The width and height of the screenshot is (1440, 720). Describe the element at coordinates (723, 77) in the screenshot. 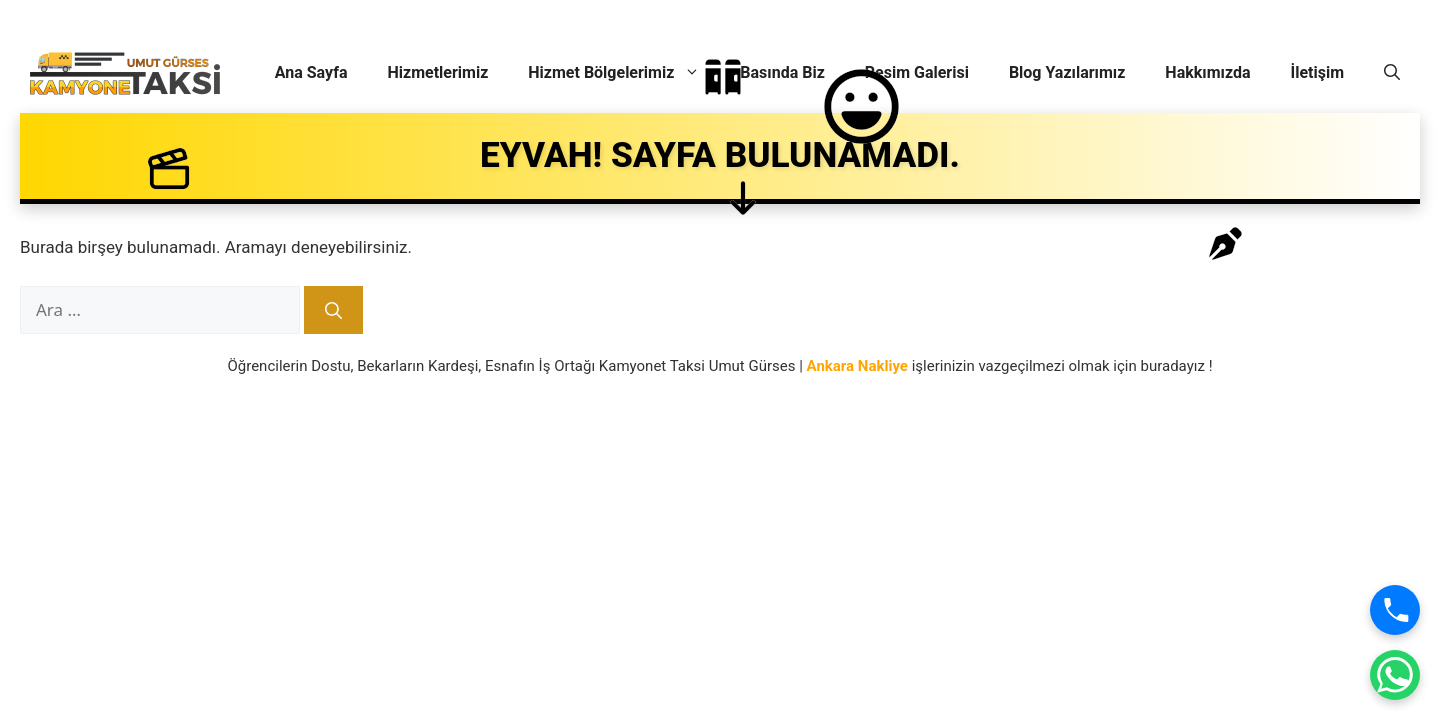

I see `locate nearby portable restrooms` at that location.